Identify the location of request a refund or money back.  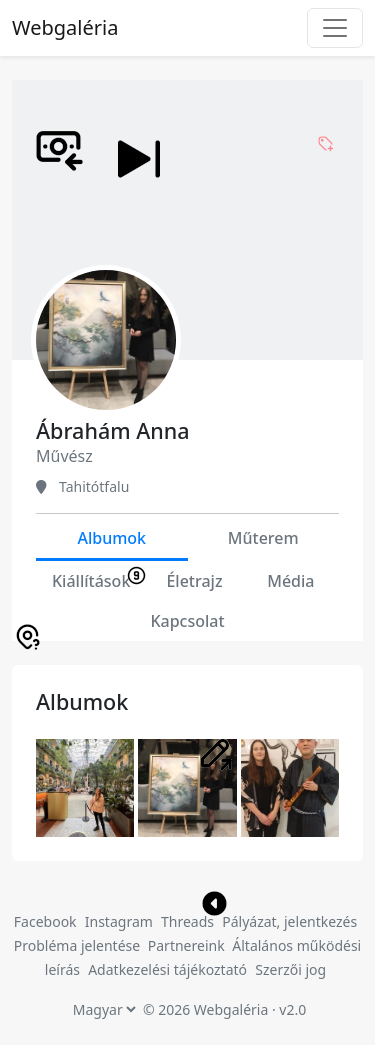
(58, 146).